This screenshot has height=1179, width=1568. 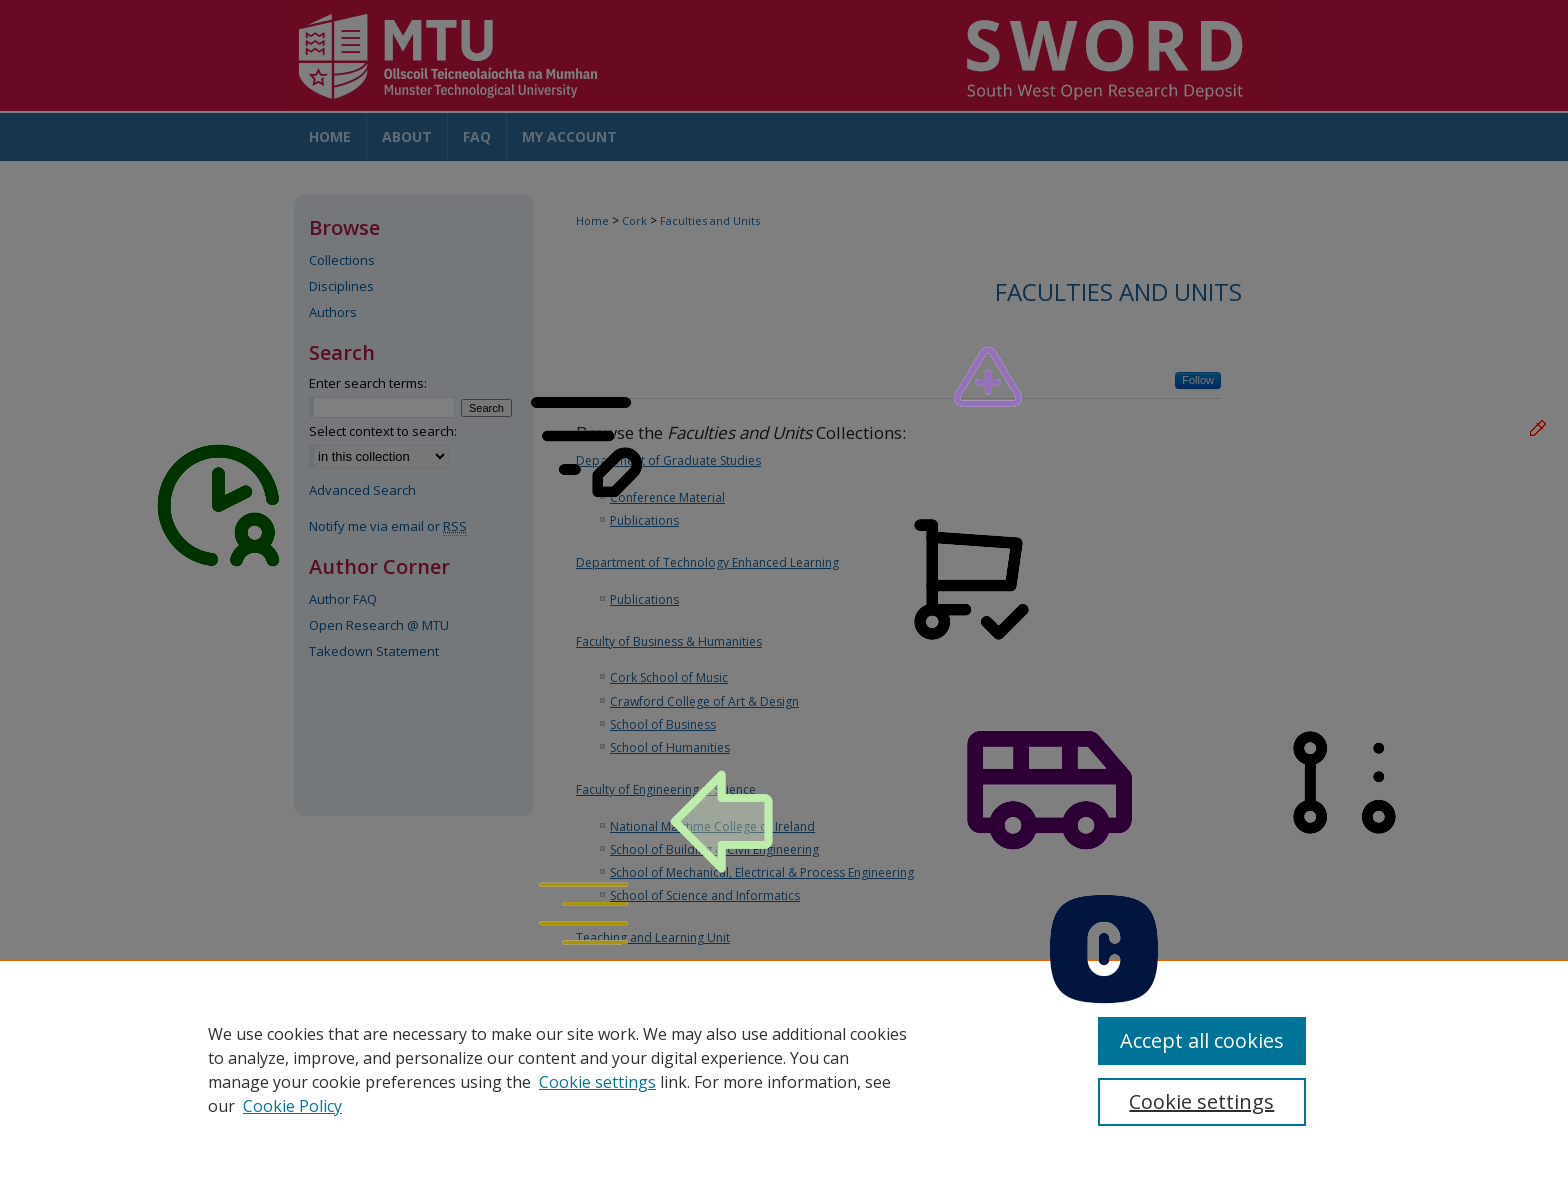 I want to click on align text to the right, so click(x=583, y=915).